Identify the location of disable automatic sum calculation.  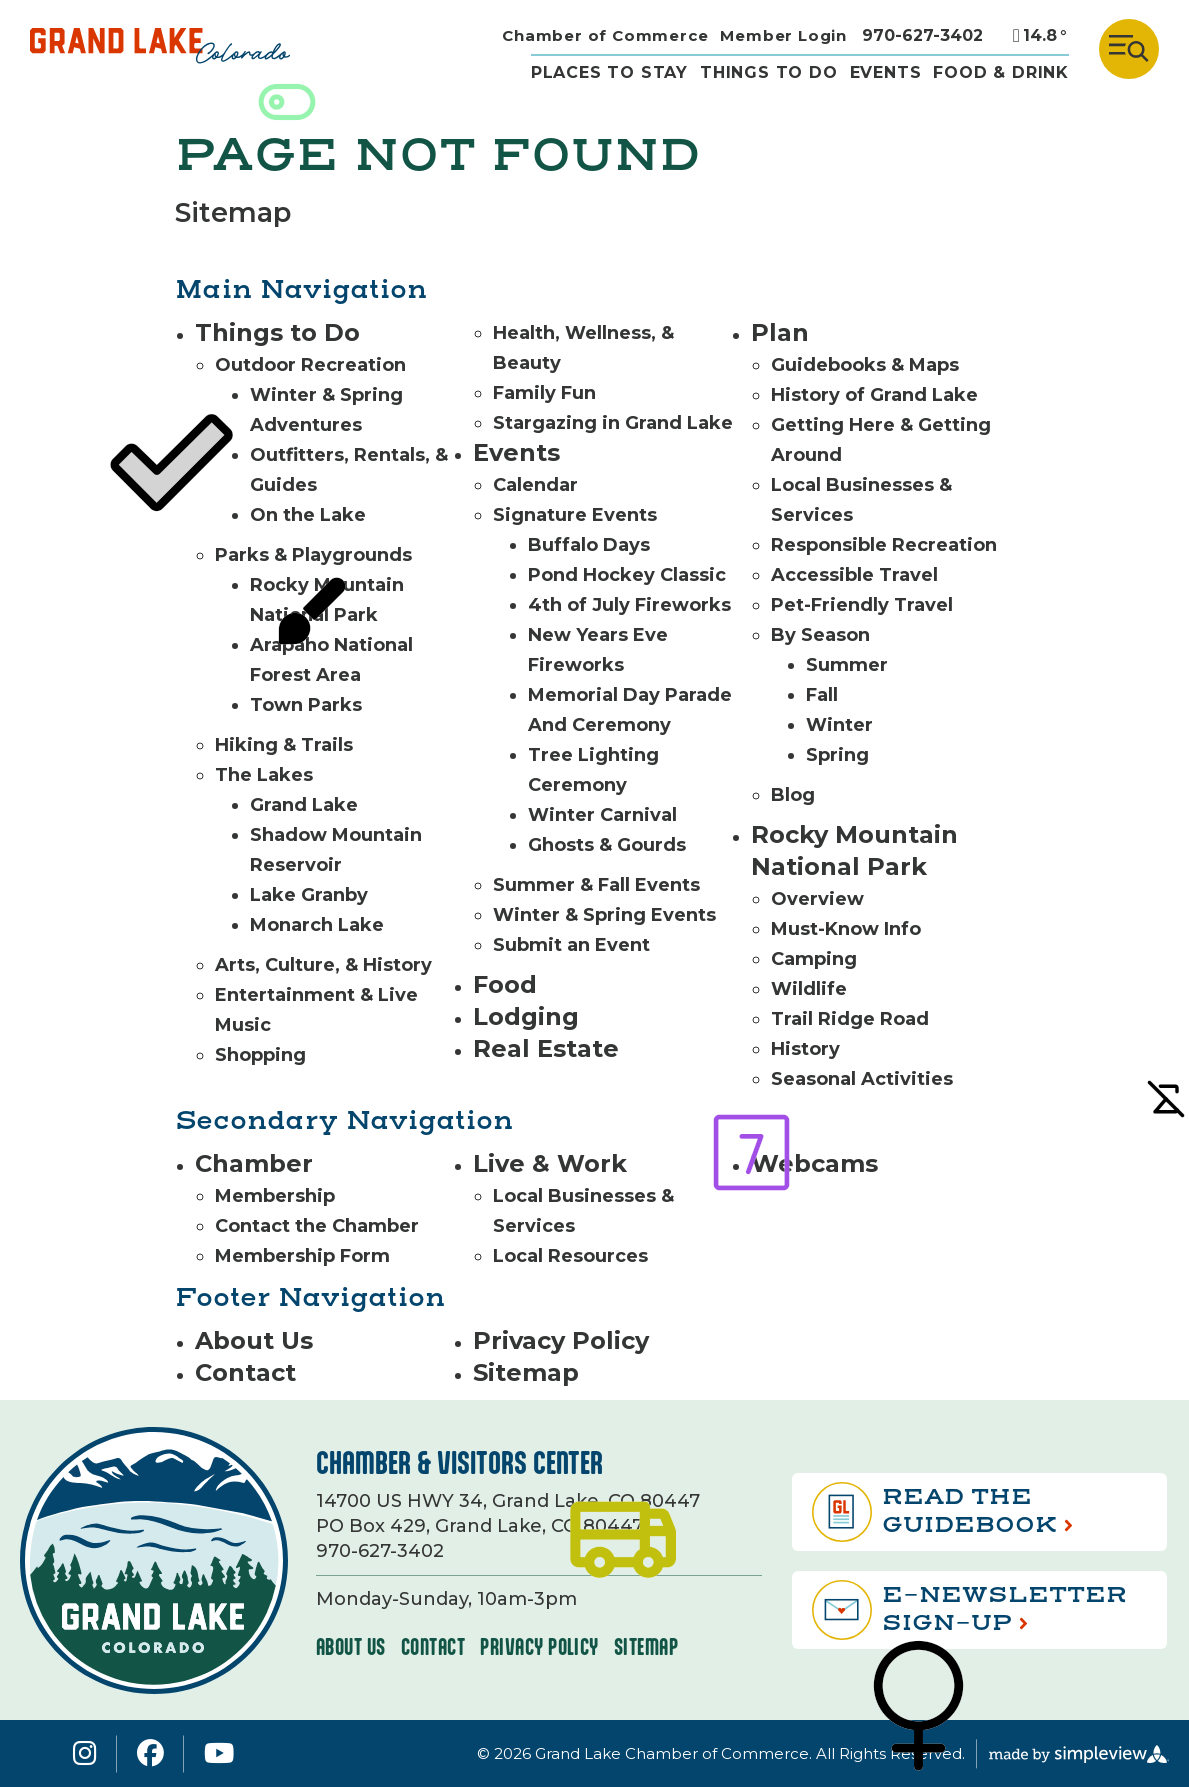
(1166, 1099).